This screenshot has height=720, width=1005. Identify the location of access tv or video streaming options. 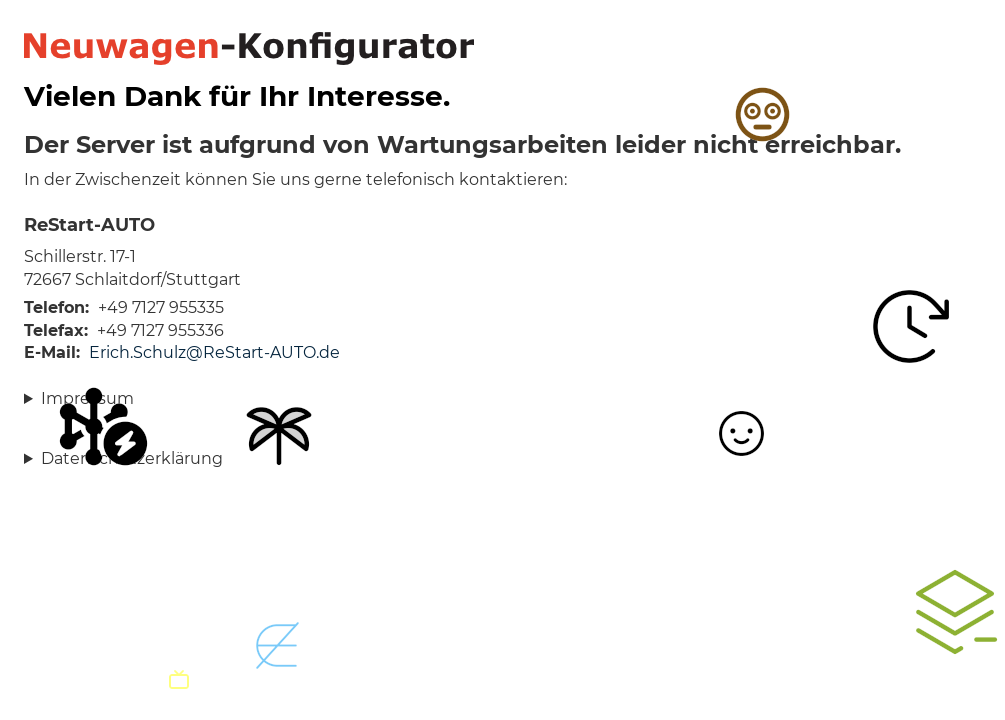
(179, 680).